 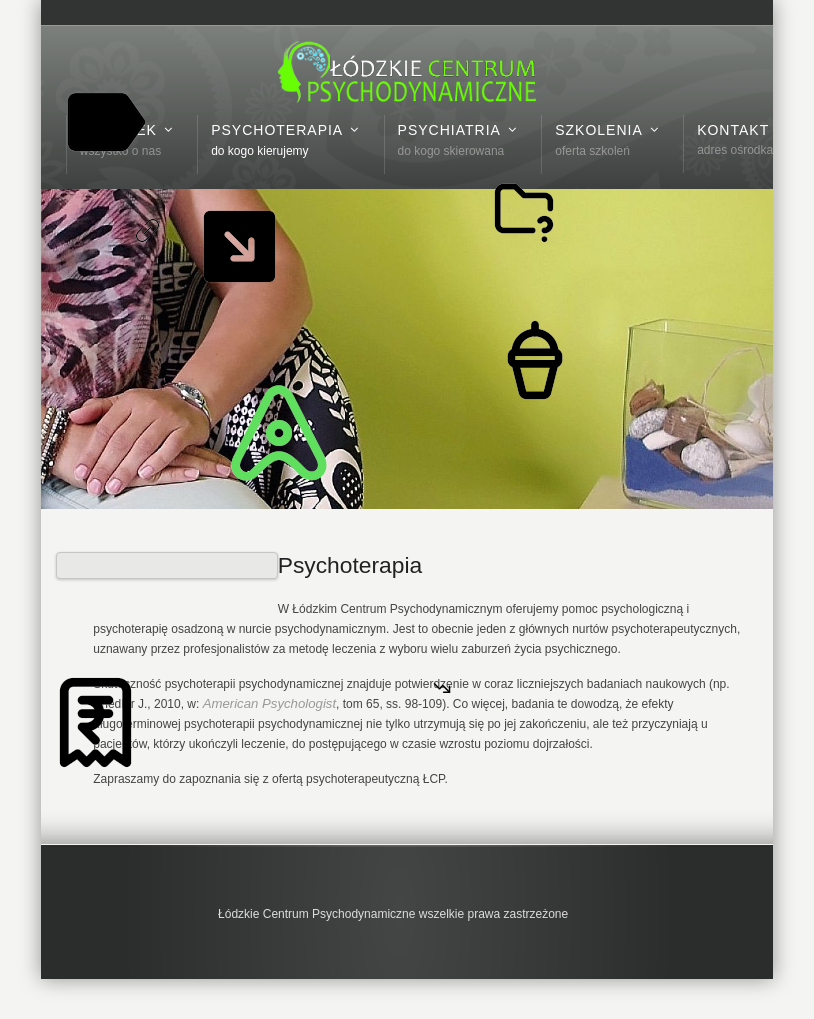 What do you see at coordinates (535, 360) in the screenshot?
I see `browse smoothie or milkshake options` at bounding box center [535, 360].